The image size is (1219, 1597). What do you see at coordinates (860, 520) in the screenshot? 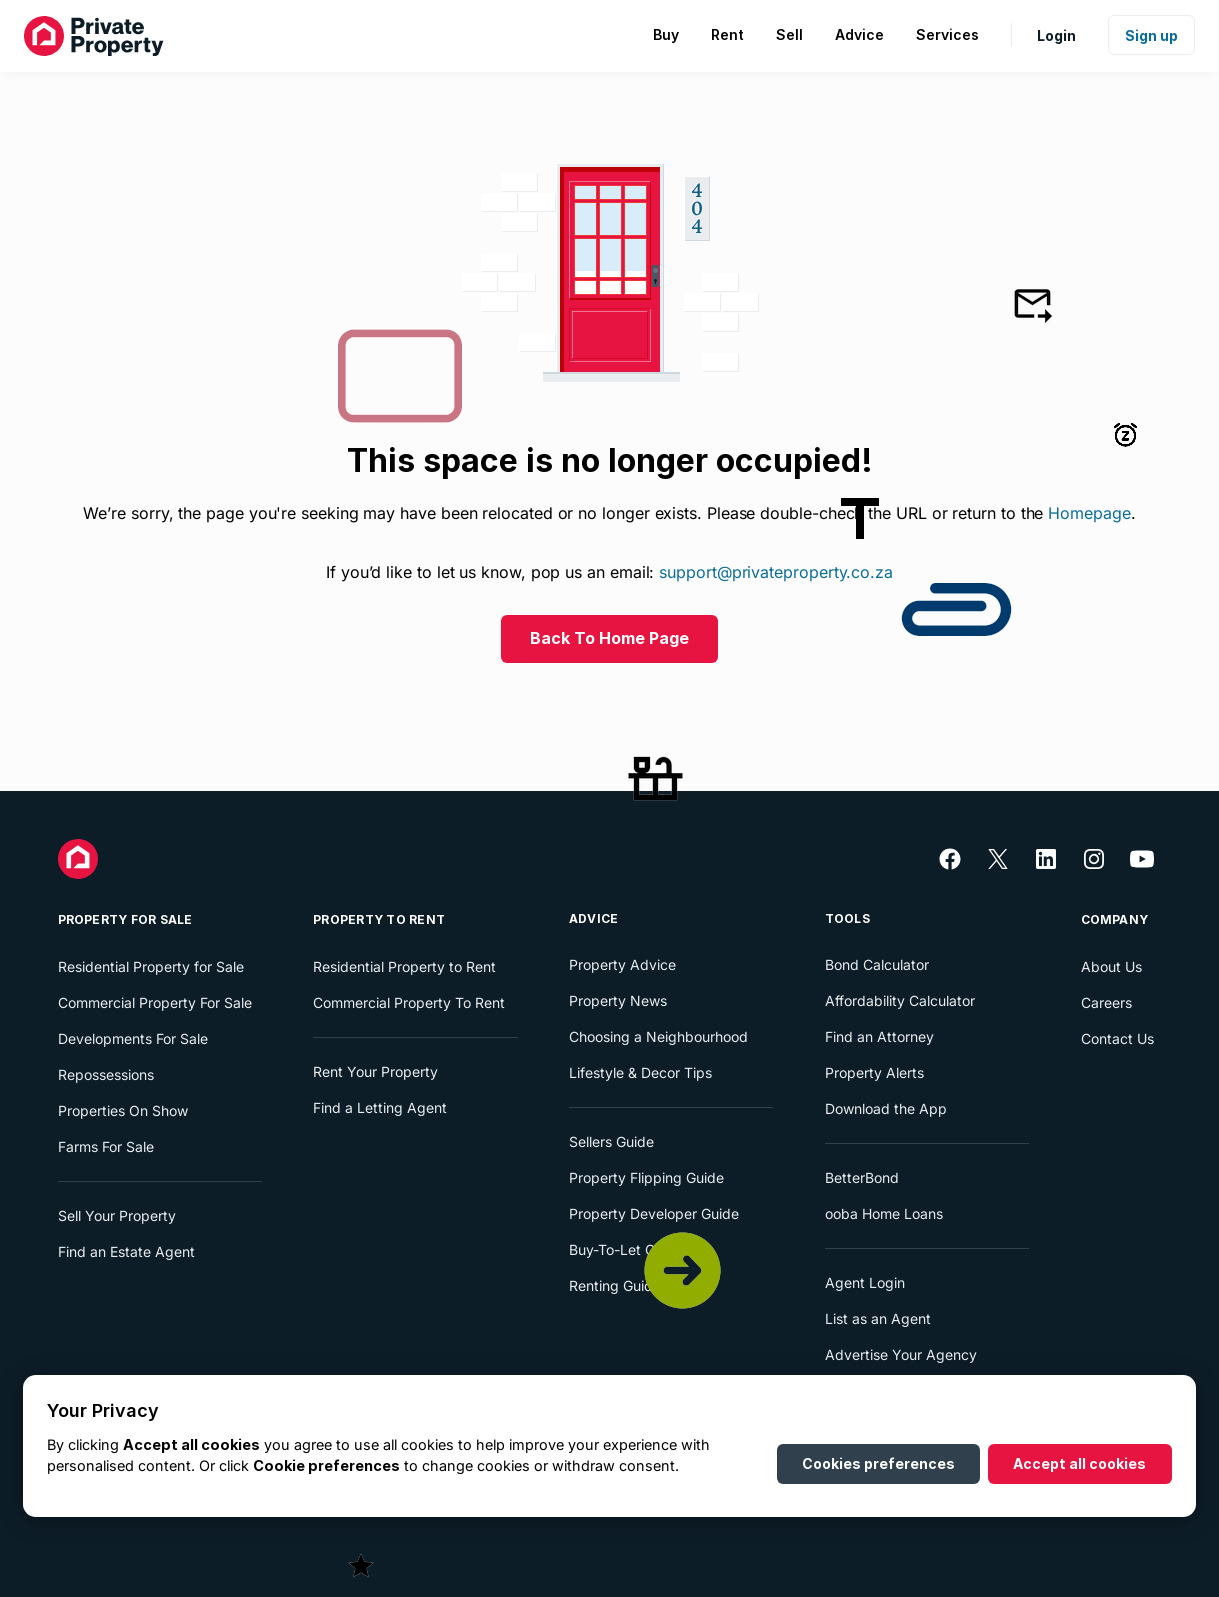
I see `add a title or heading to your document` at bounding box center [860, 520].